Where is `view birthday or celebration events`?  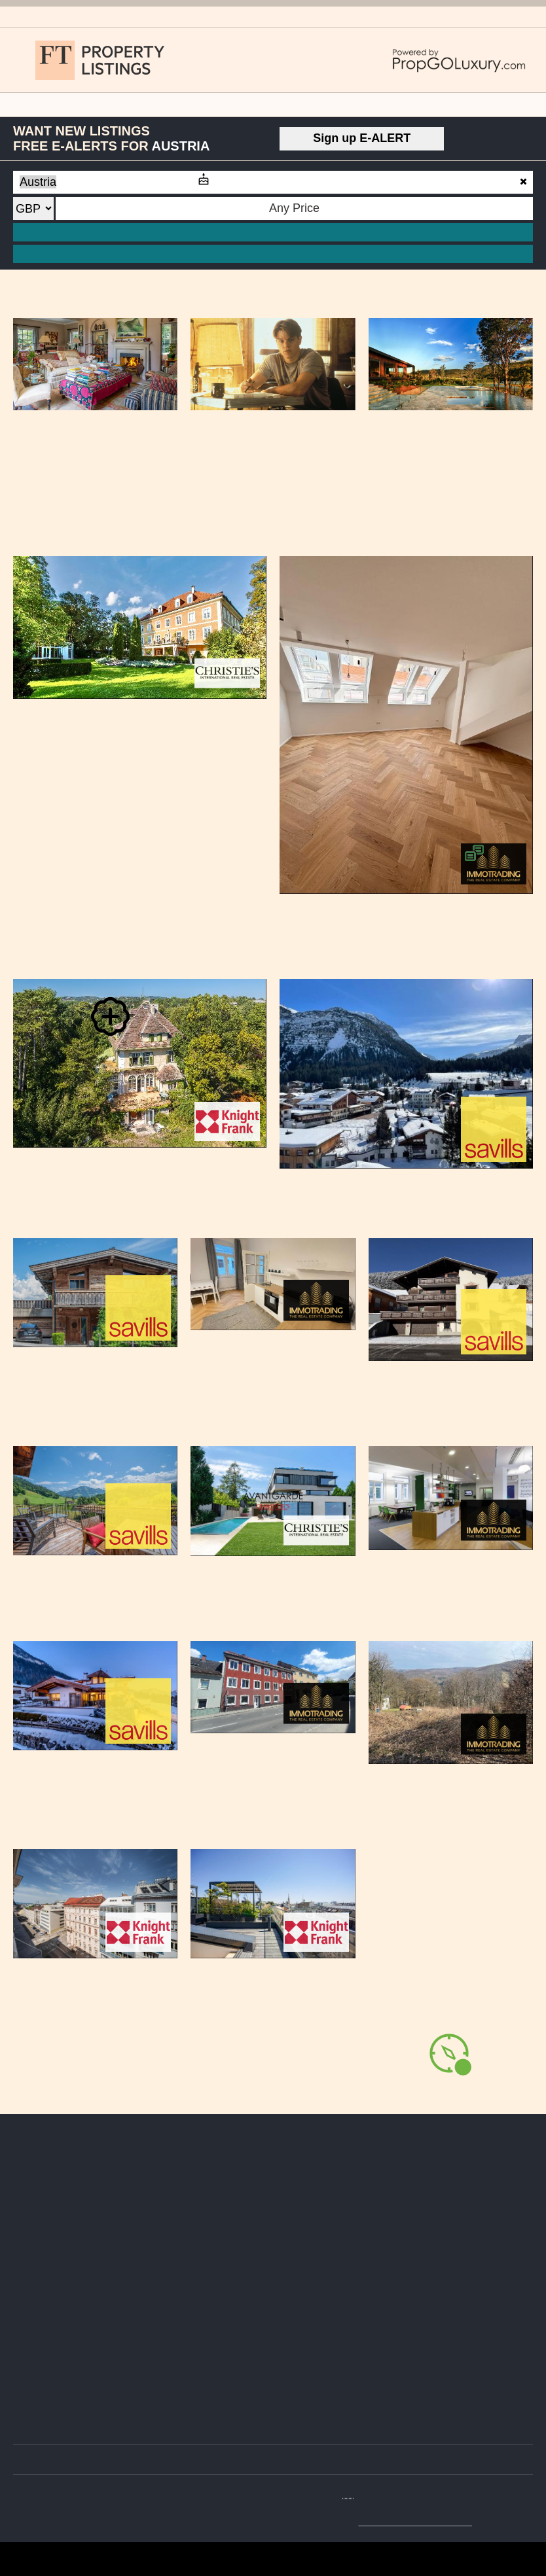 view birthday or celebration events is located at coordinates (204, 179).